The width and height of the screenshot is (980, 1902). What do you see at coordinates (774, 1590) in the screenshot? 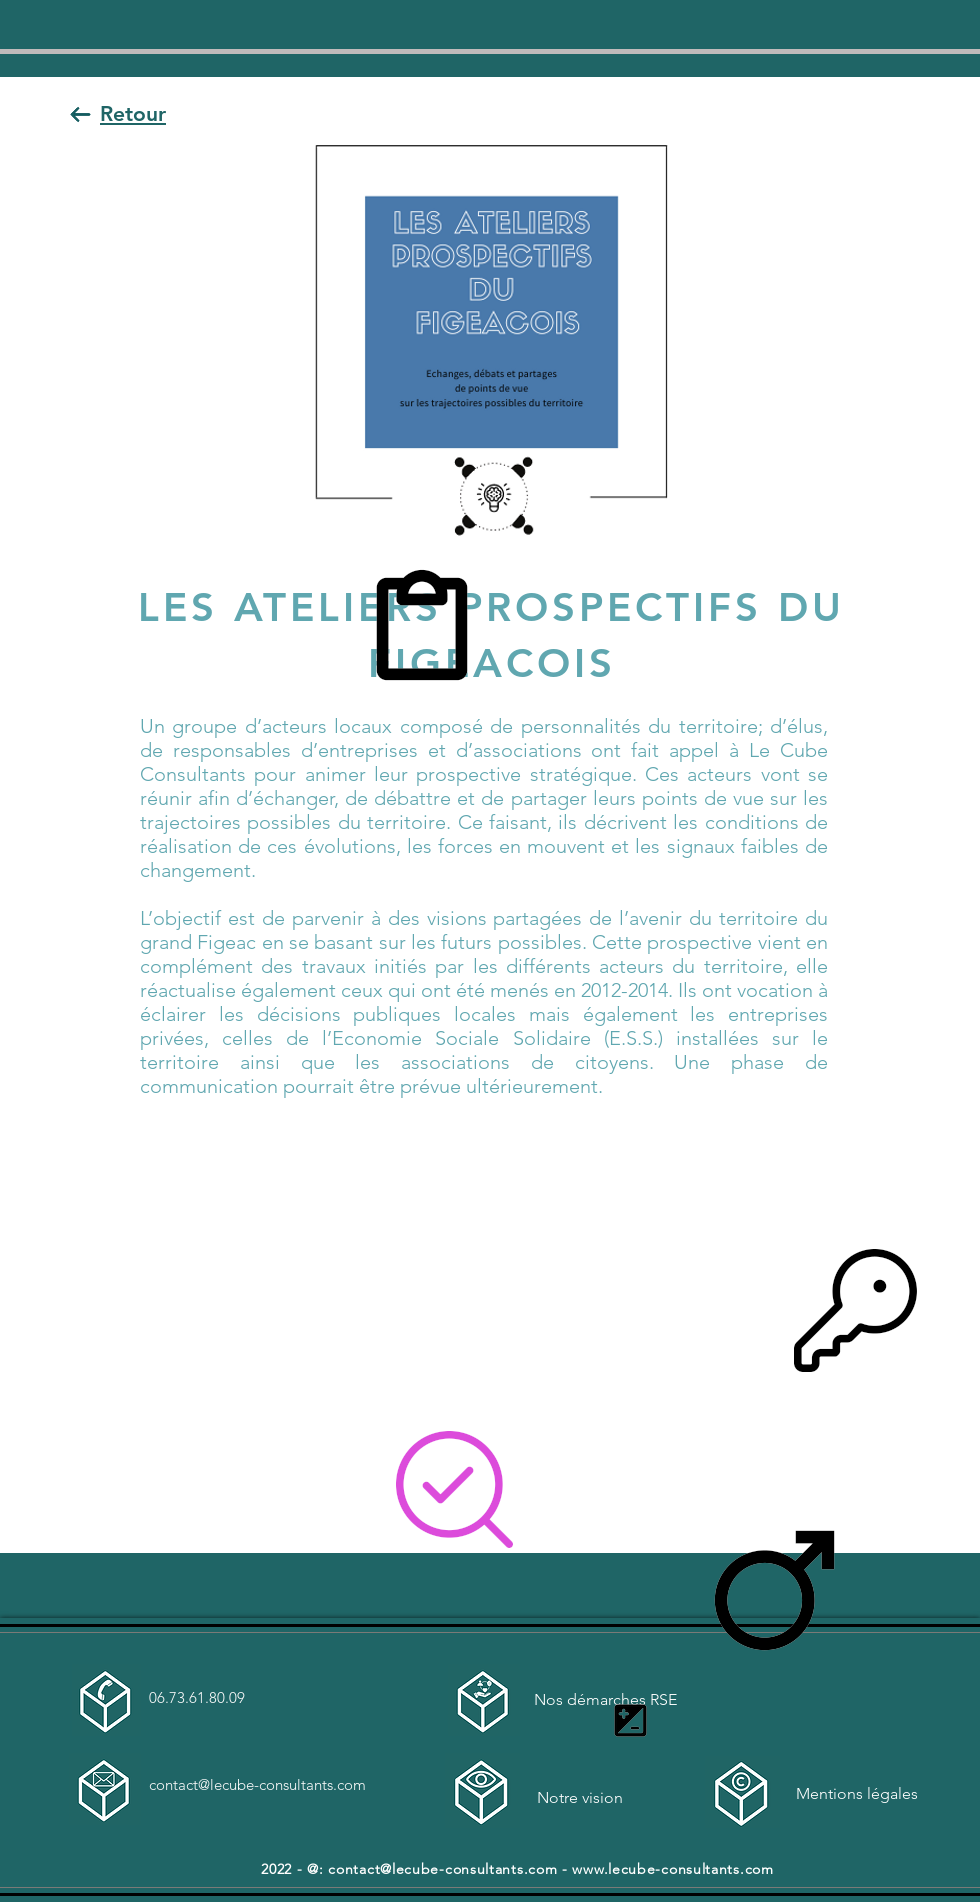
I see `select male gender option` at bounding box center [774, 1590].